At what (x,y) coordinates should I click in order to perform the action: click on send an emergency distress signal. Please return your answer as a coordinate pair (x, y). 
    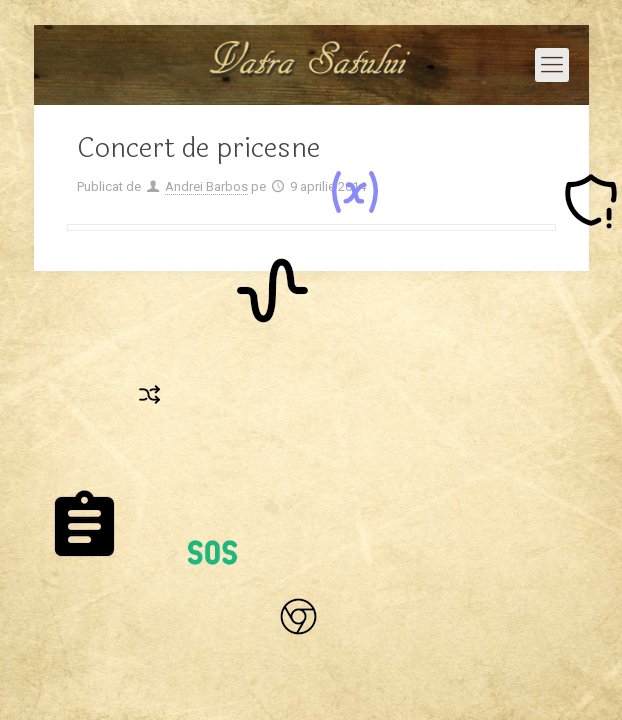
    Looking at the image, I should click on (212, 552).